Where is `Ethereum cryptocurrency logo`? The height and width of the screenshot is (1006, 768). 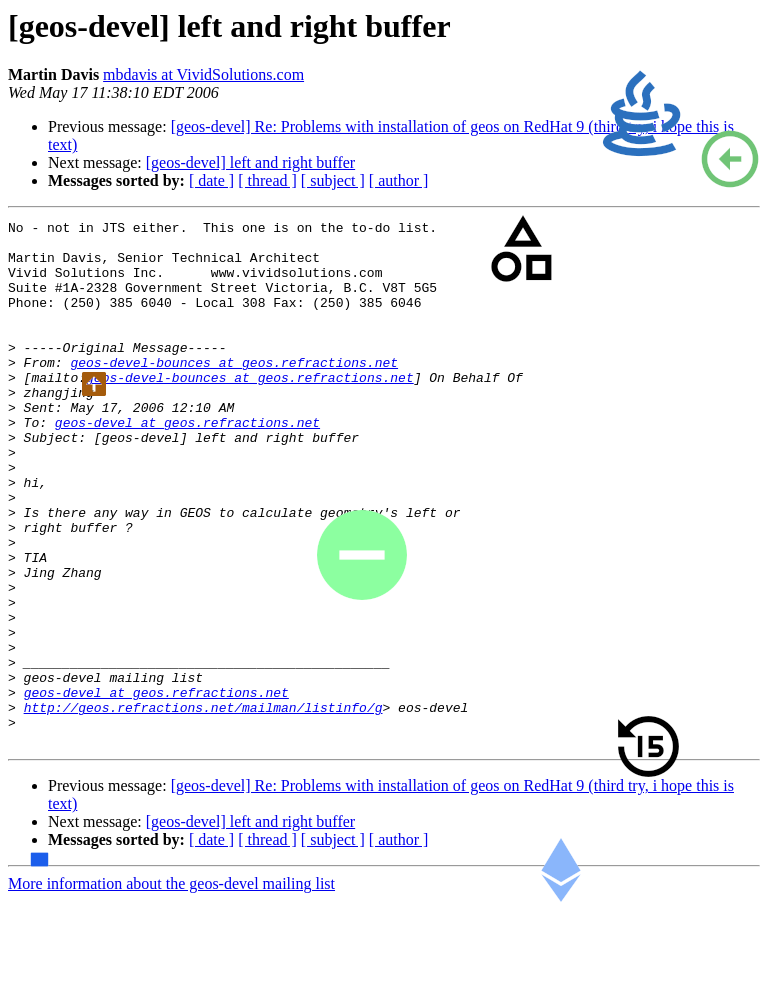 Ethereum cryptocurrency logo is located at coordinates (561, 870).